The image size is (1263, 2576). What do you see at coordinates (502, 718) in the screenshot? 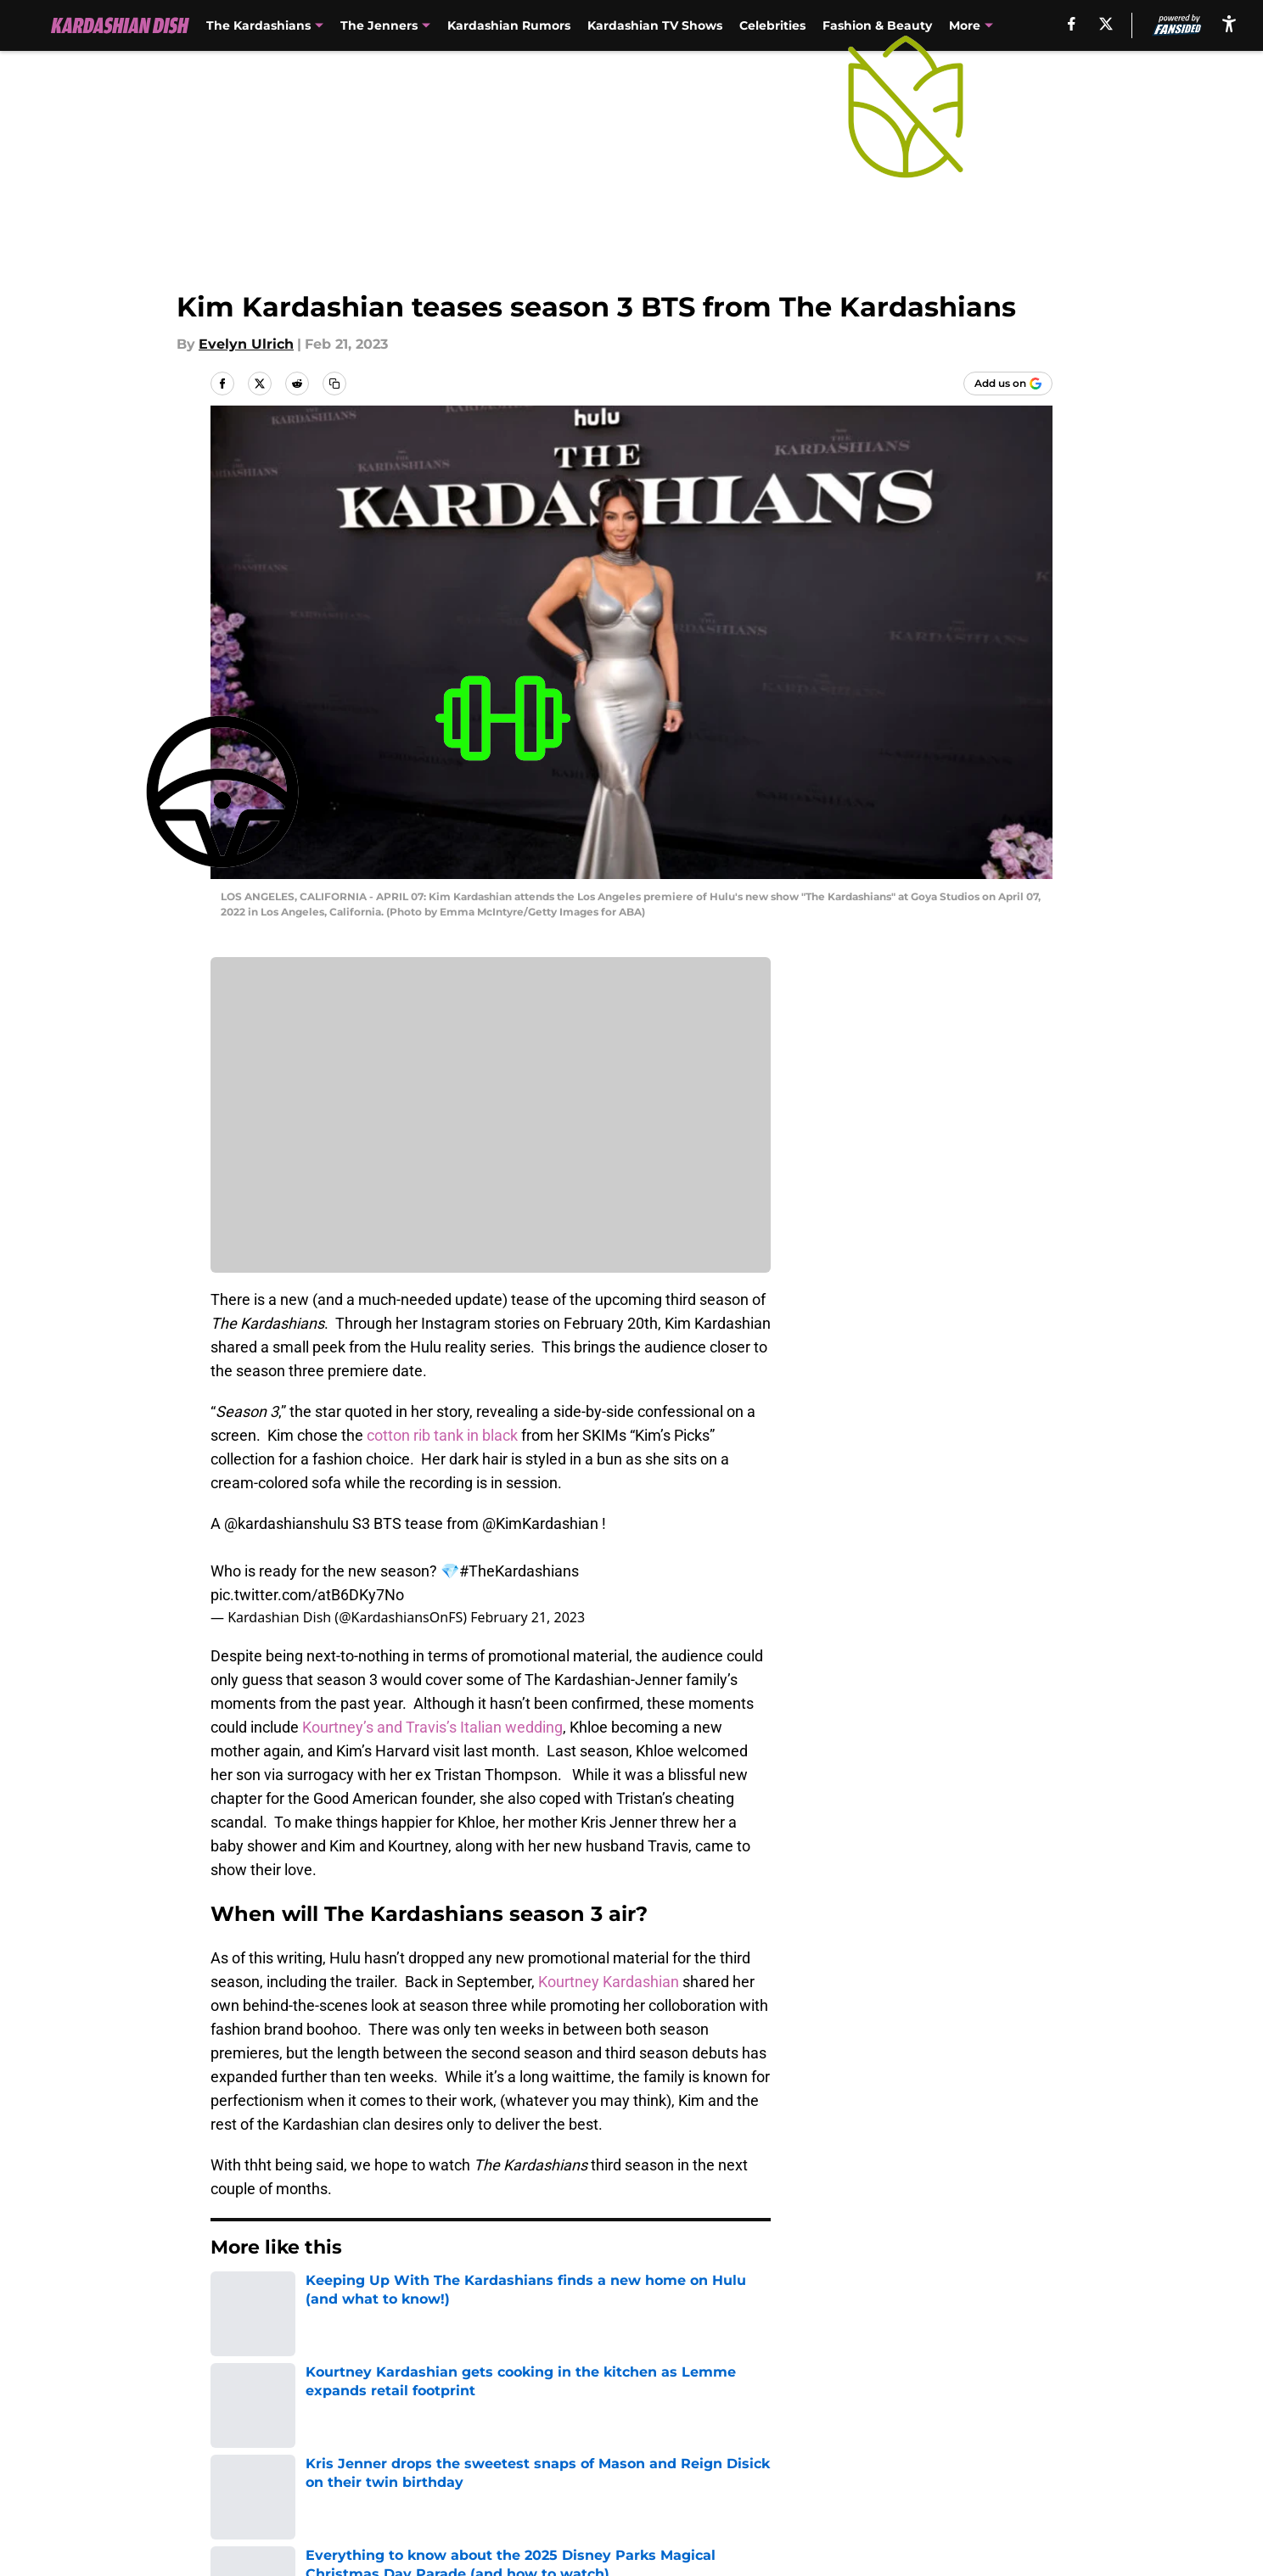
I see `access workout or fitness features` at bounding box center [502, 718].